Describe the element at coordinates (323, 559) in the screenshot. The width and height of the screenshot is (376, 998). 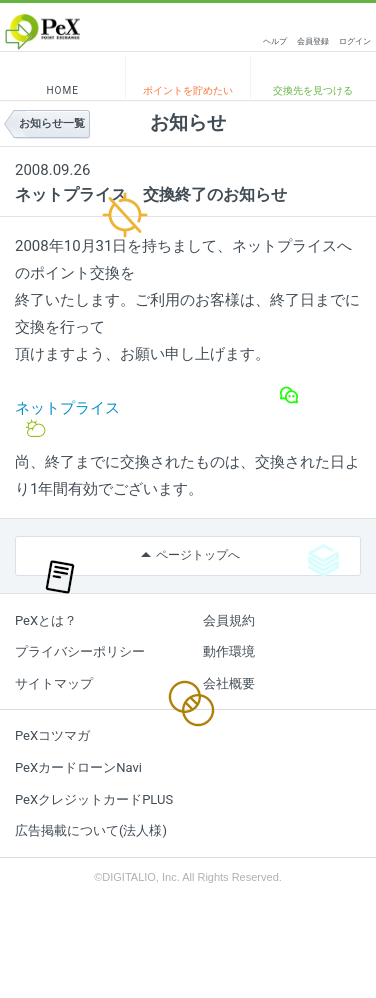
I see `access Databricks platform` at that location.